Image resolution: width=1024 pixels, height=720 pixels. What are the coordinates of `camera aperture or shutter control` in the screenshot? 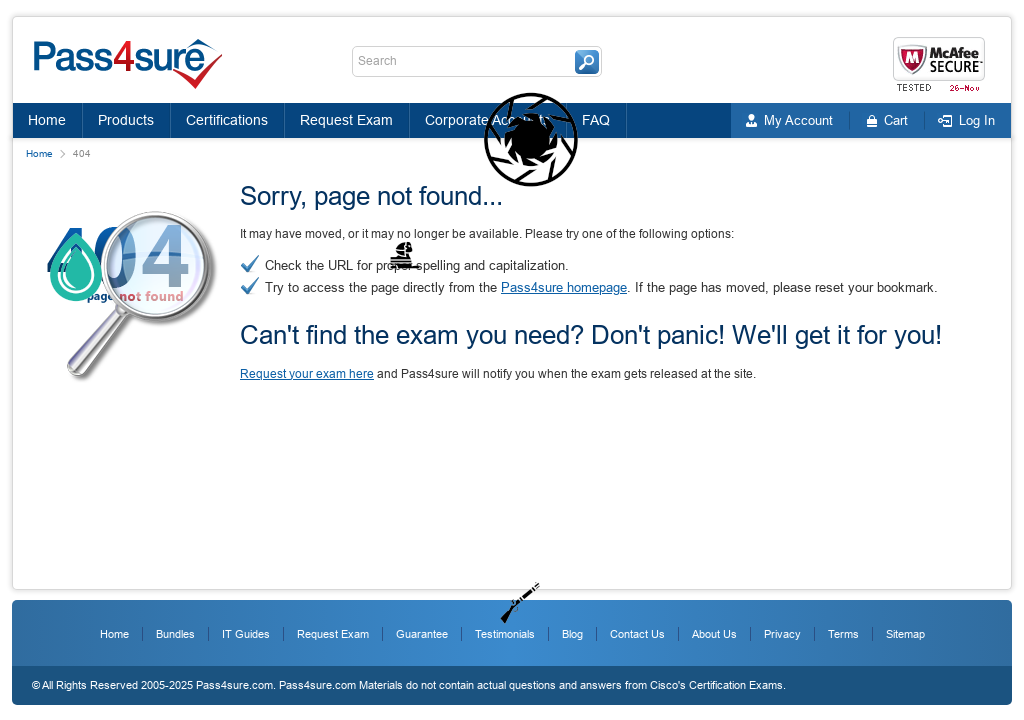 It's located at (531, 140).